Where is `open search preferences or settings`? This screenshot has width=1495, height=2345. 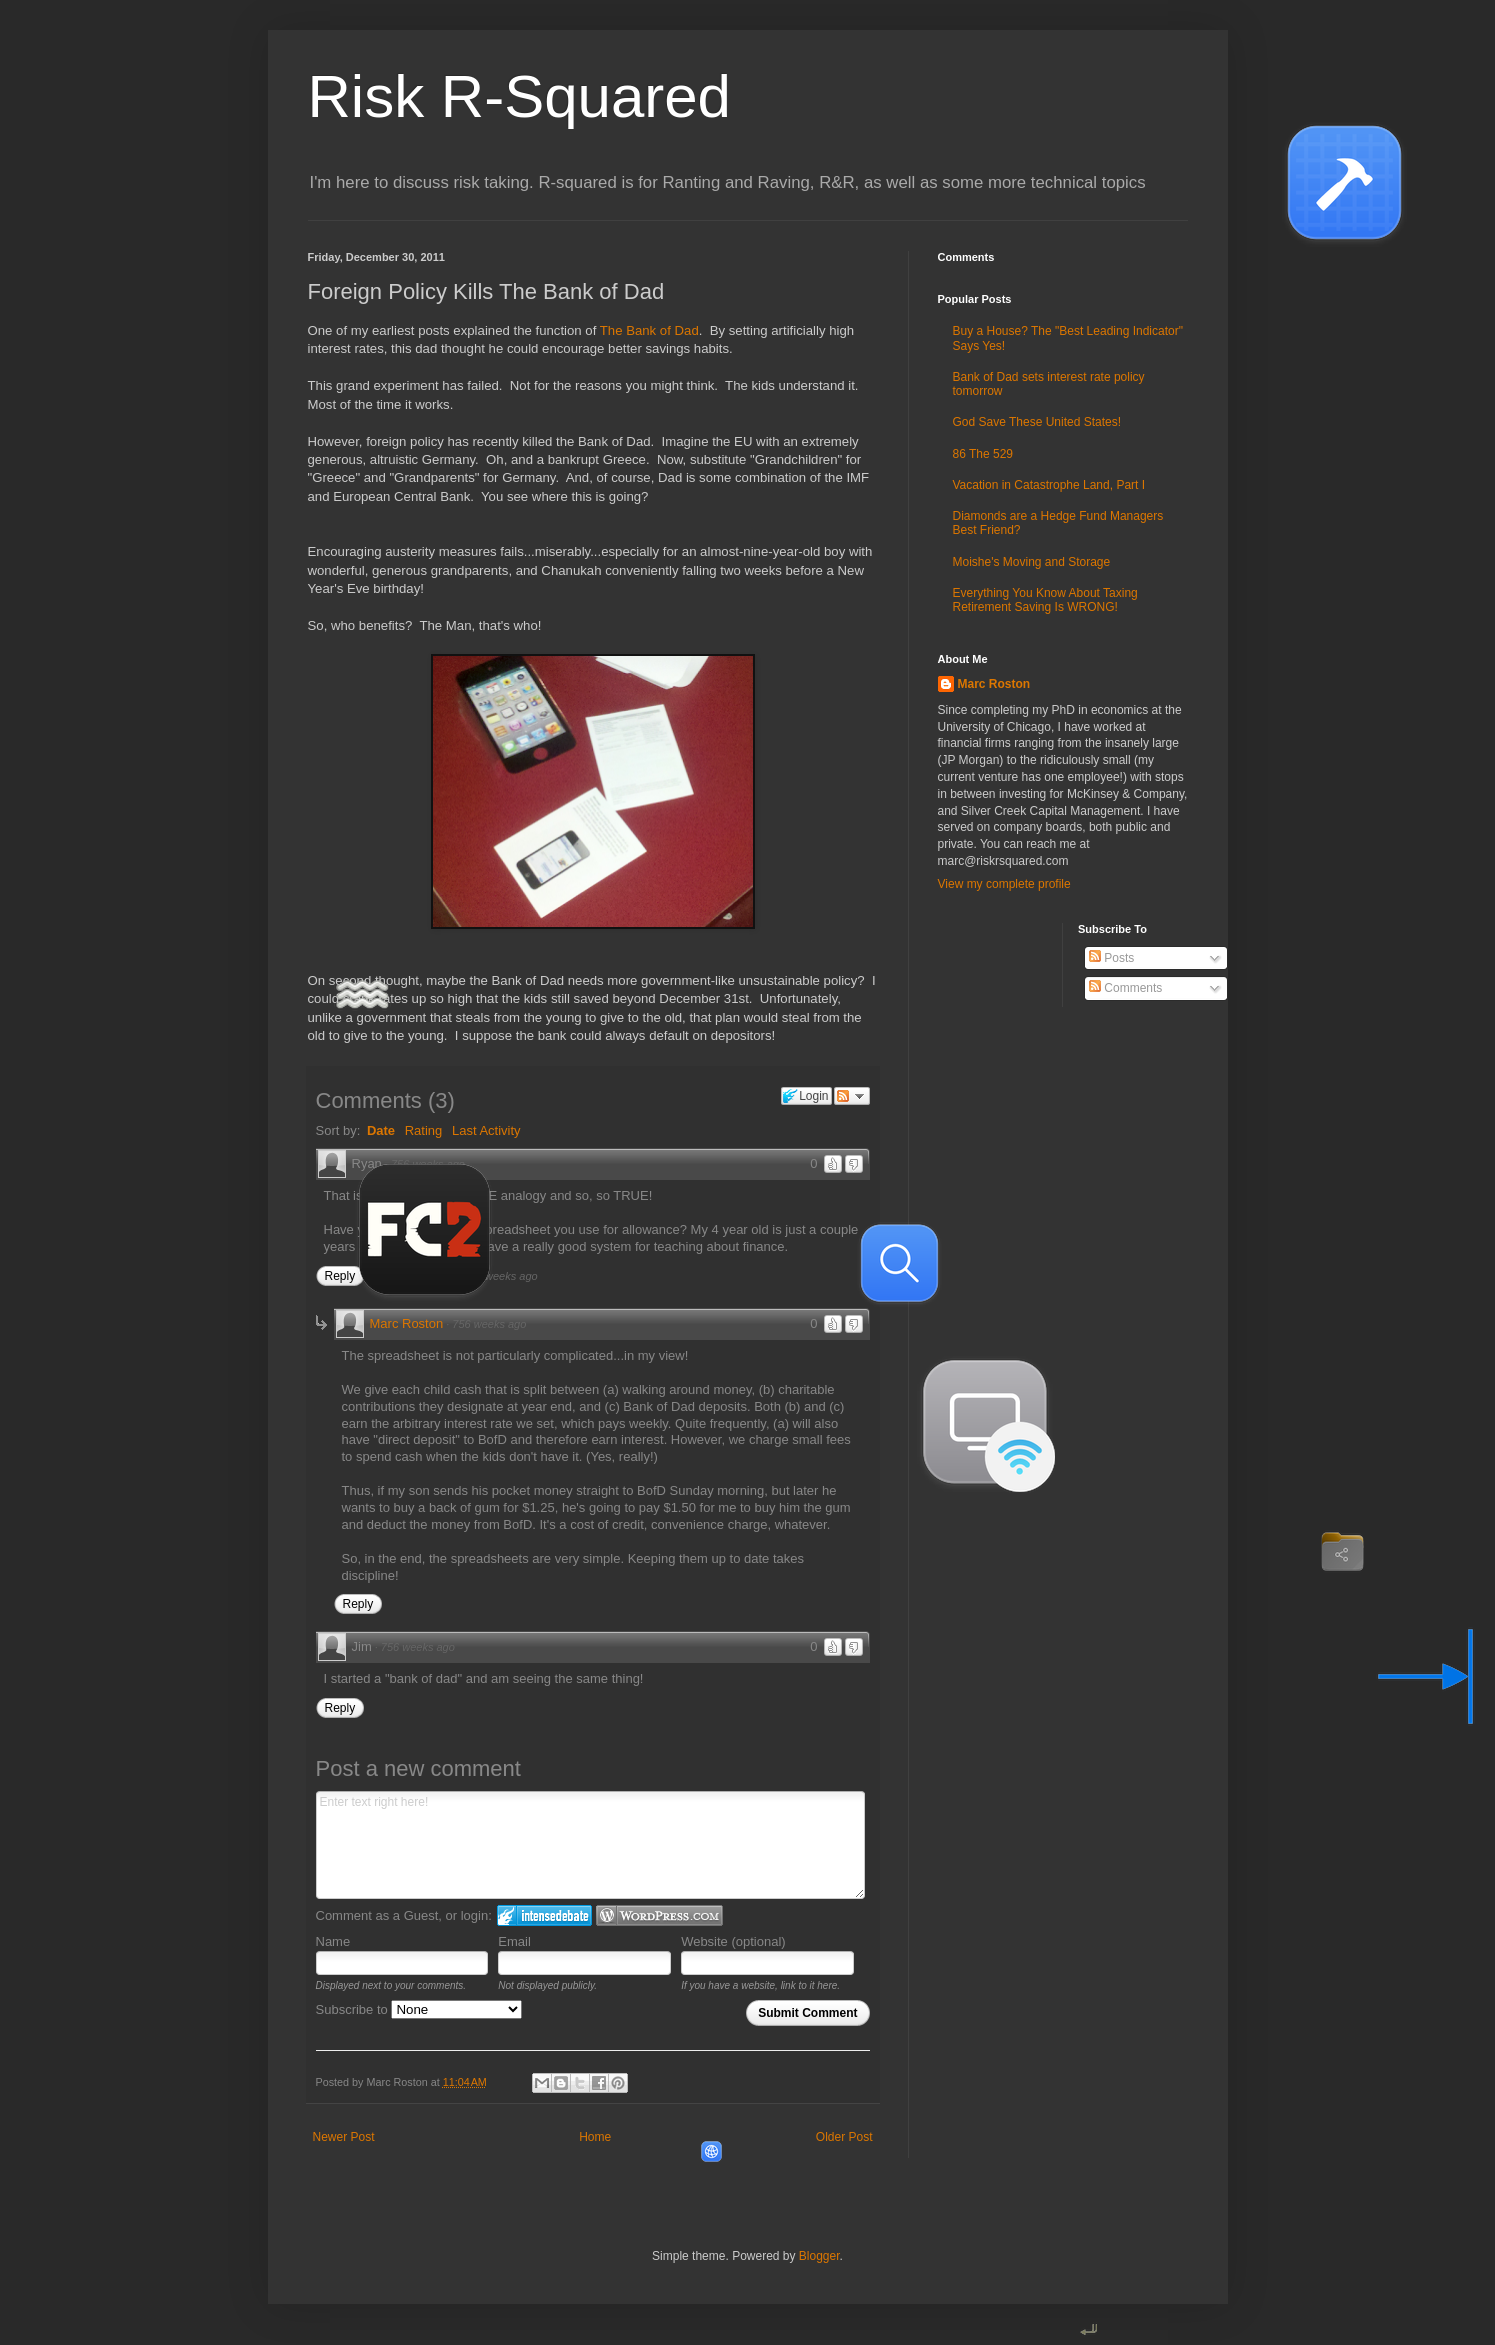 open search preferences or settings is located at coordinates (899, 1264).